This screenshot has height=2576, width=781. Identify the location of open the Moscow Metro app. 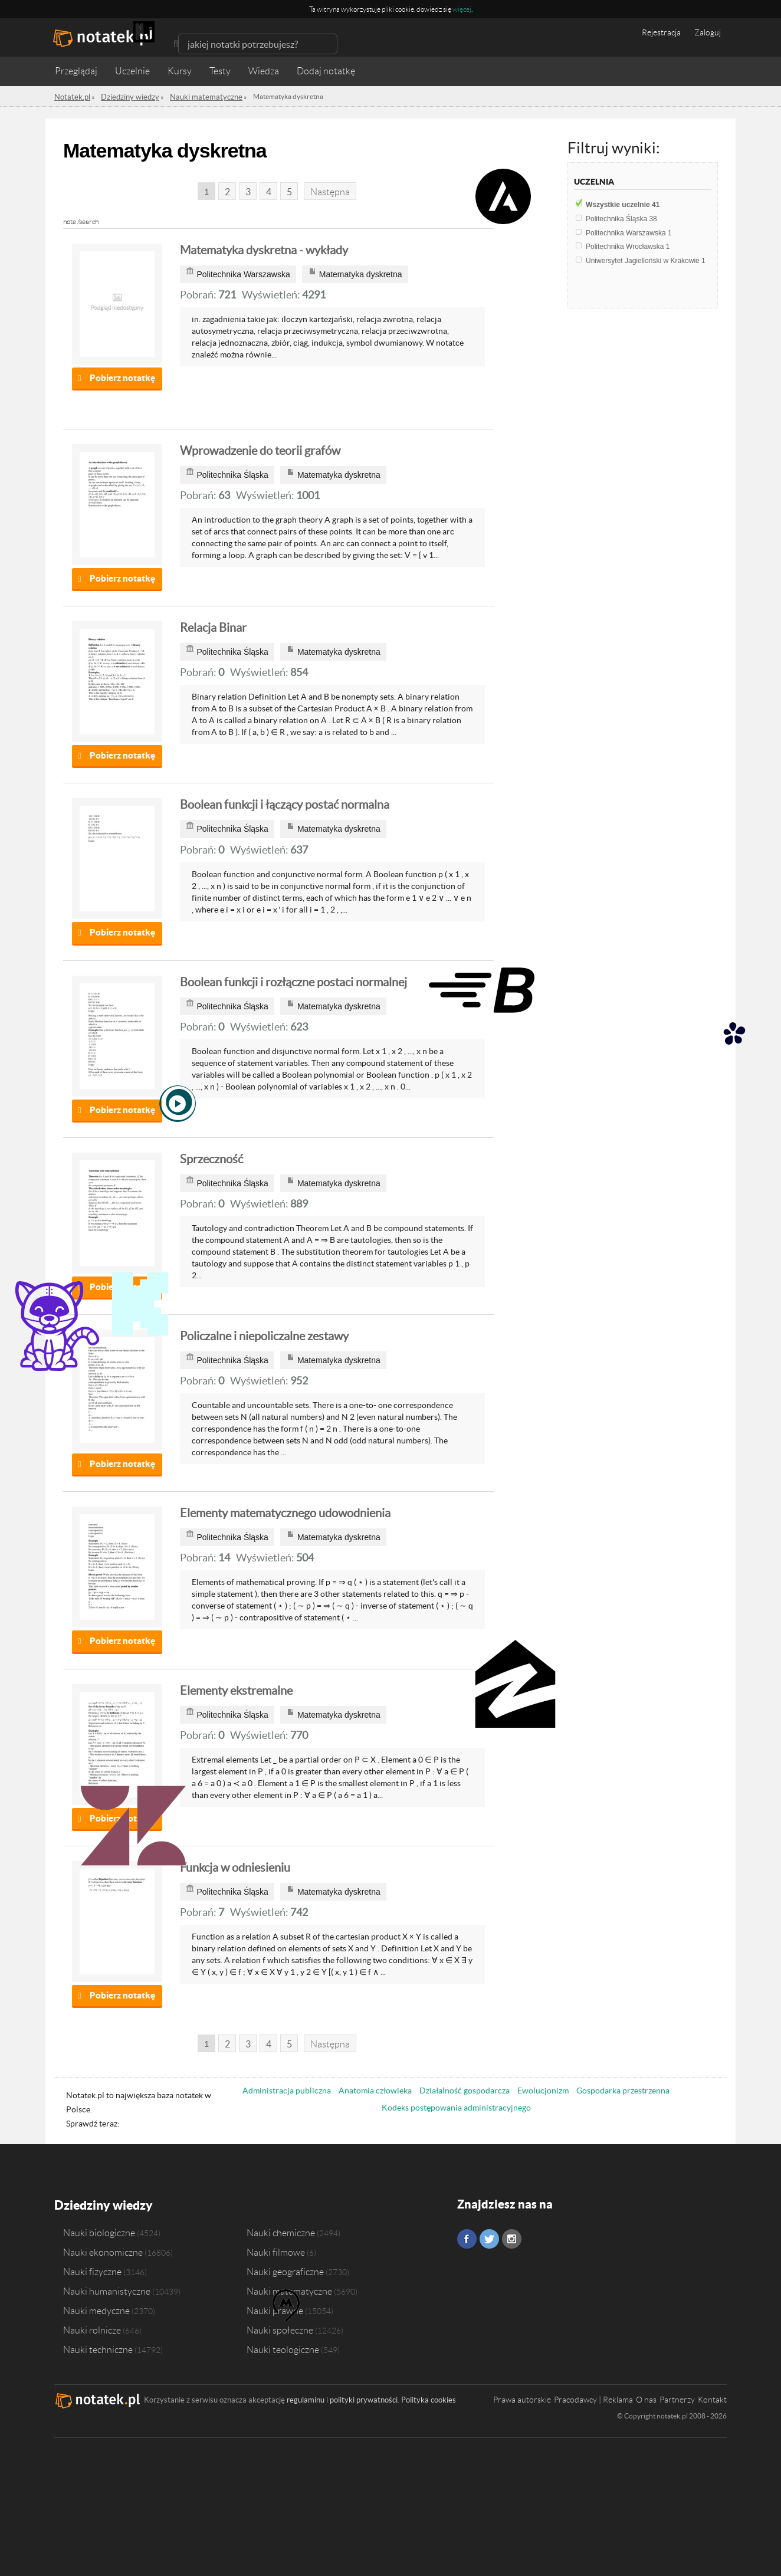
(286, 2306).